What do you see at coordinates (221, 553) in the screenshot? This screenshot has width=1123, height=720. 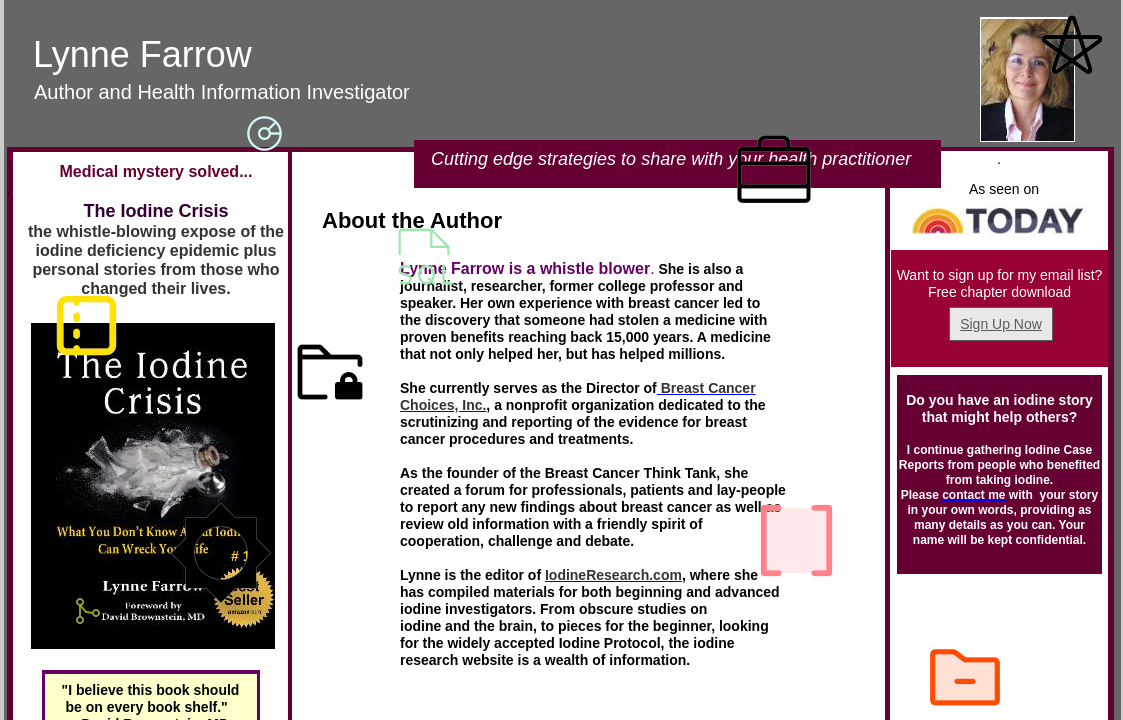 I see `adjust screen brightness to a lower setting` at bounding box center [221, 553].